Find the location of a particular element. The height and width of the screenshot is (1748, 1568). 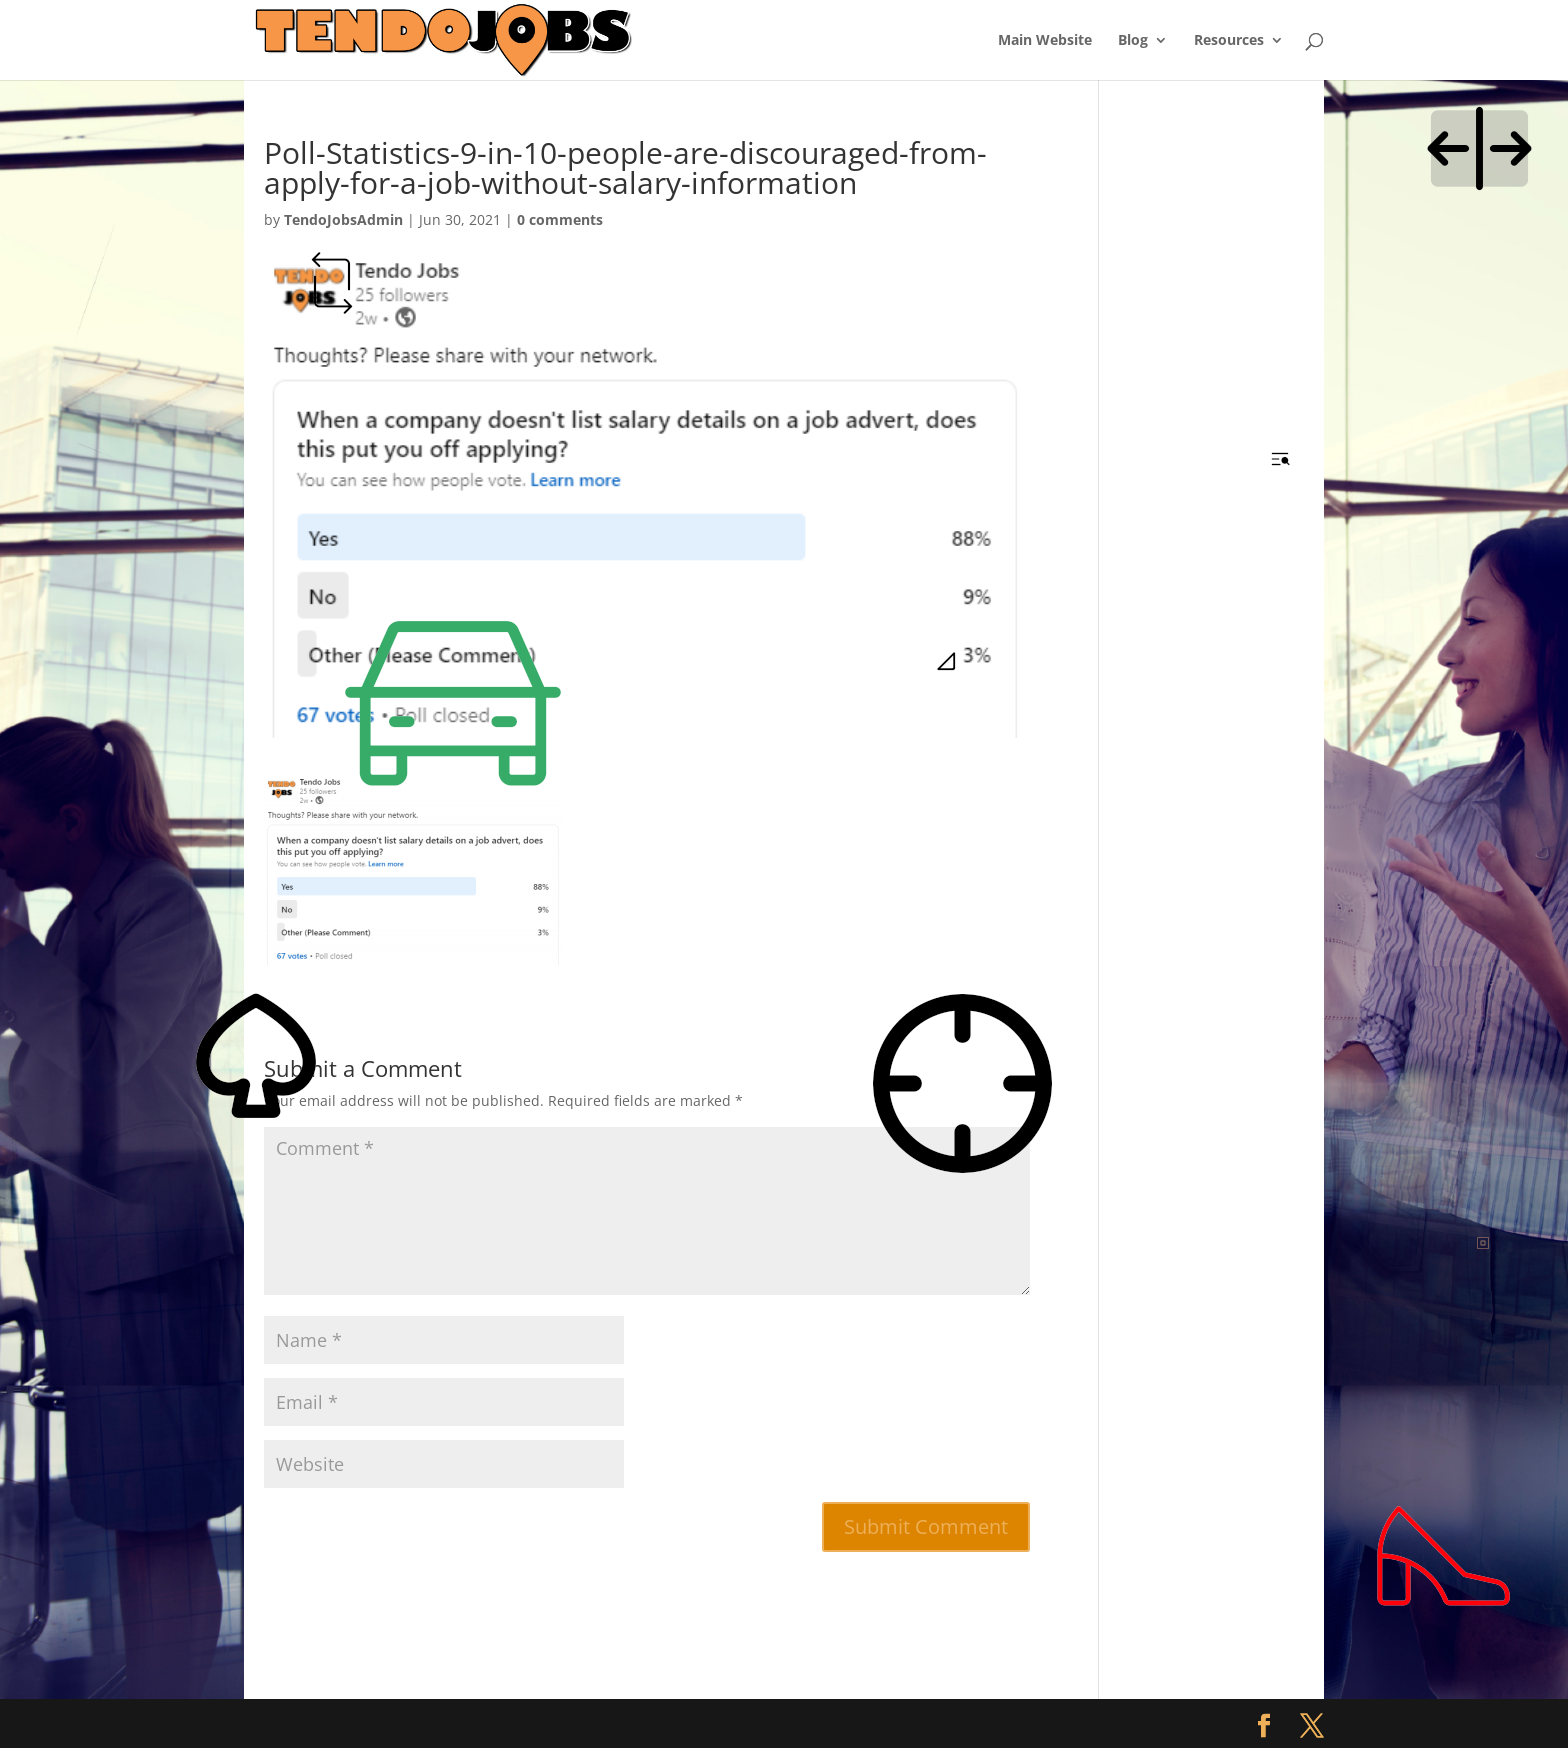

spade suit symbol for card games is located at coordinates (256, 1058).